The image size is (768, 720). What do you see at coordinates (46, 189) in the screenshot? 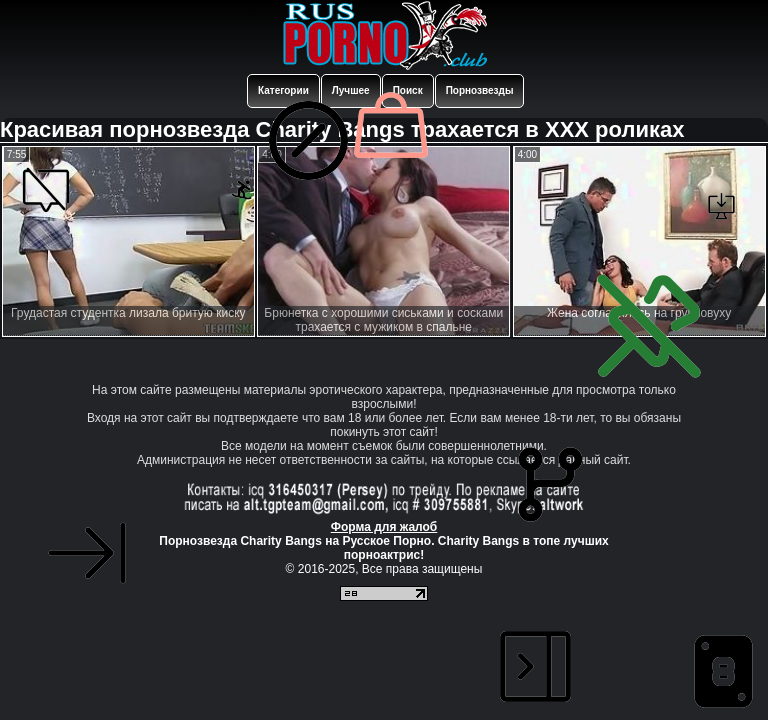
I see `mute or disable chat notifications` at bounding box center [46, 189].